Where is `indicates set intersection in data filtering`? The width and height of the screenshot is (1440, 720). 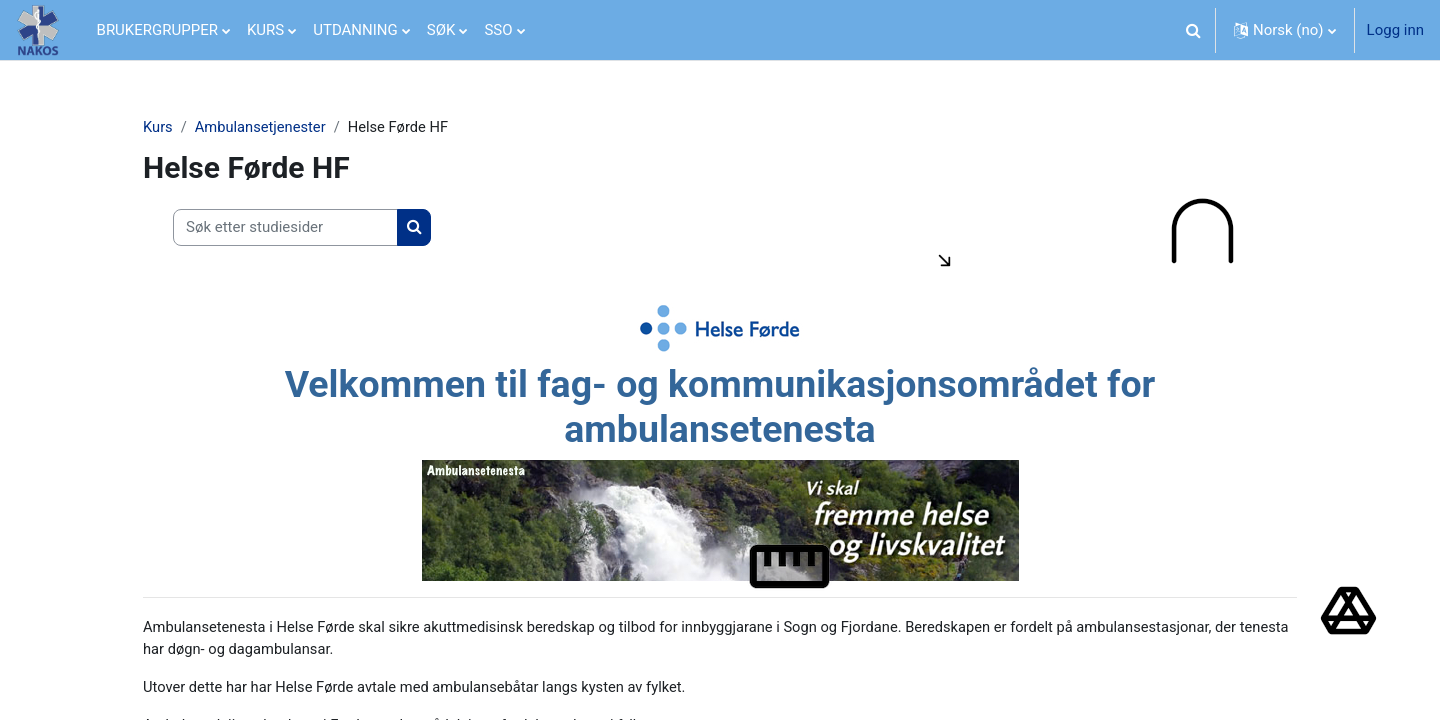
indicates set intersection in data filtering is located at coordinates (1202, 232).